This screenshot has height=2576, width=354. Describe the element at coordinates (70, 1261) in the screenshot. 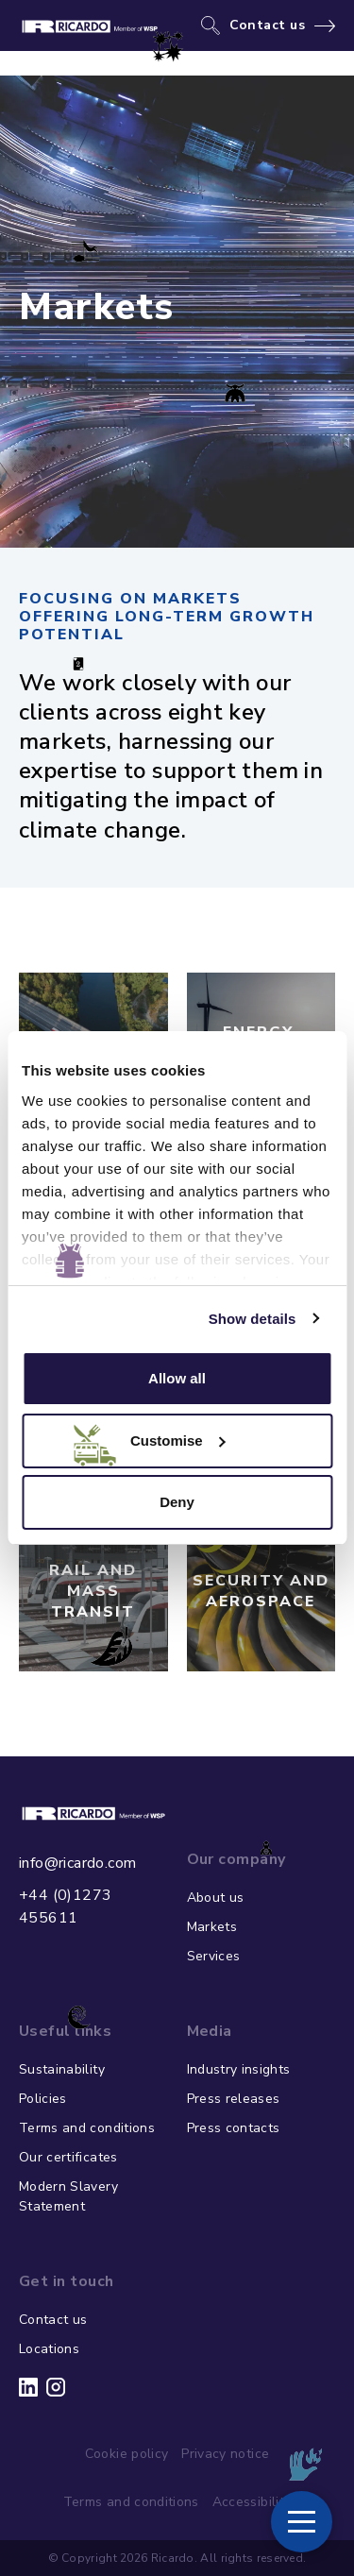

I see `equip body armor or protective gear` at that location.